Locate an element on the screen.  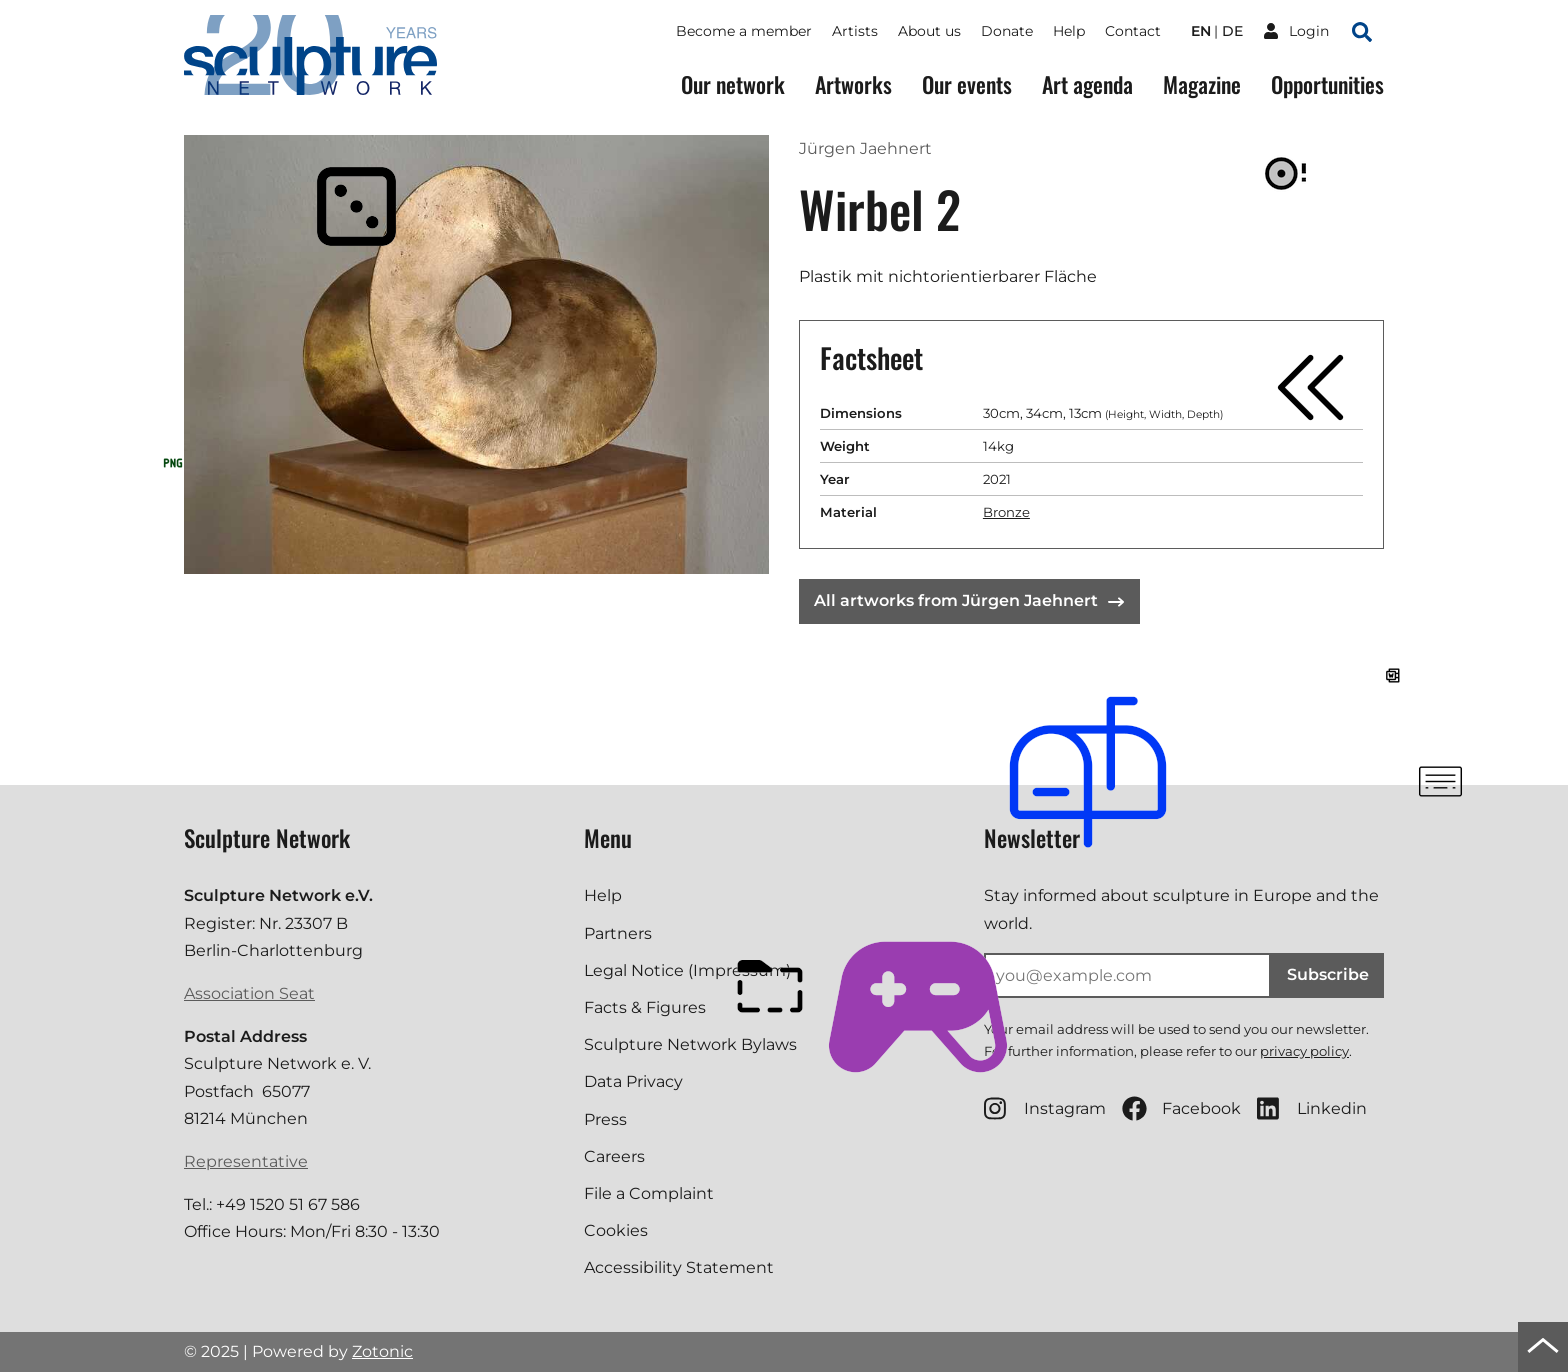
create a new folder is located at coordinates (770, 985).